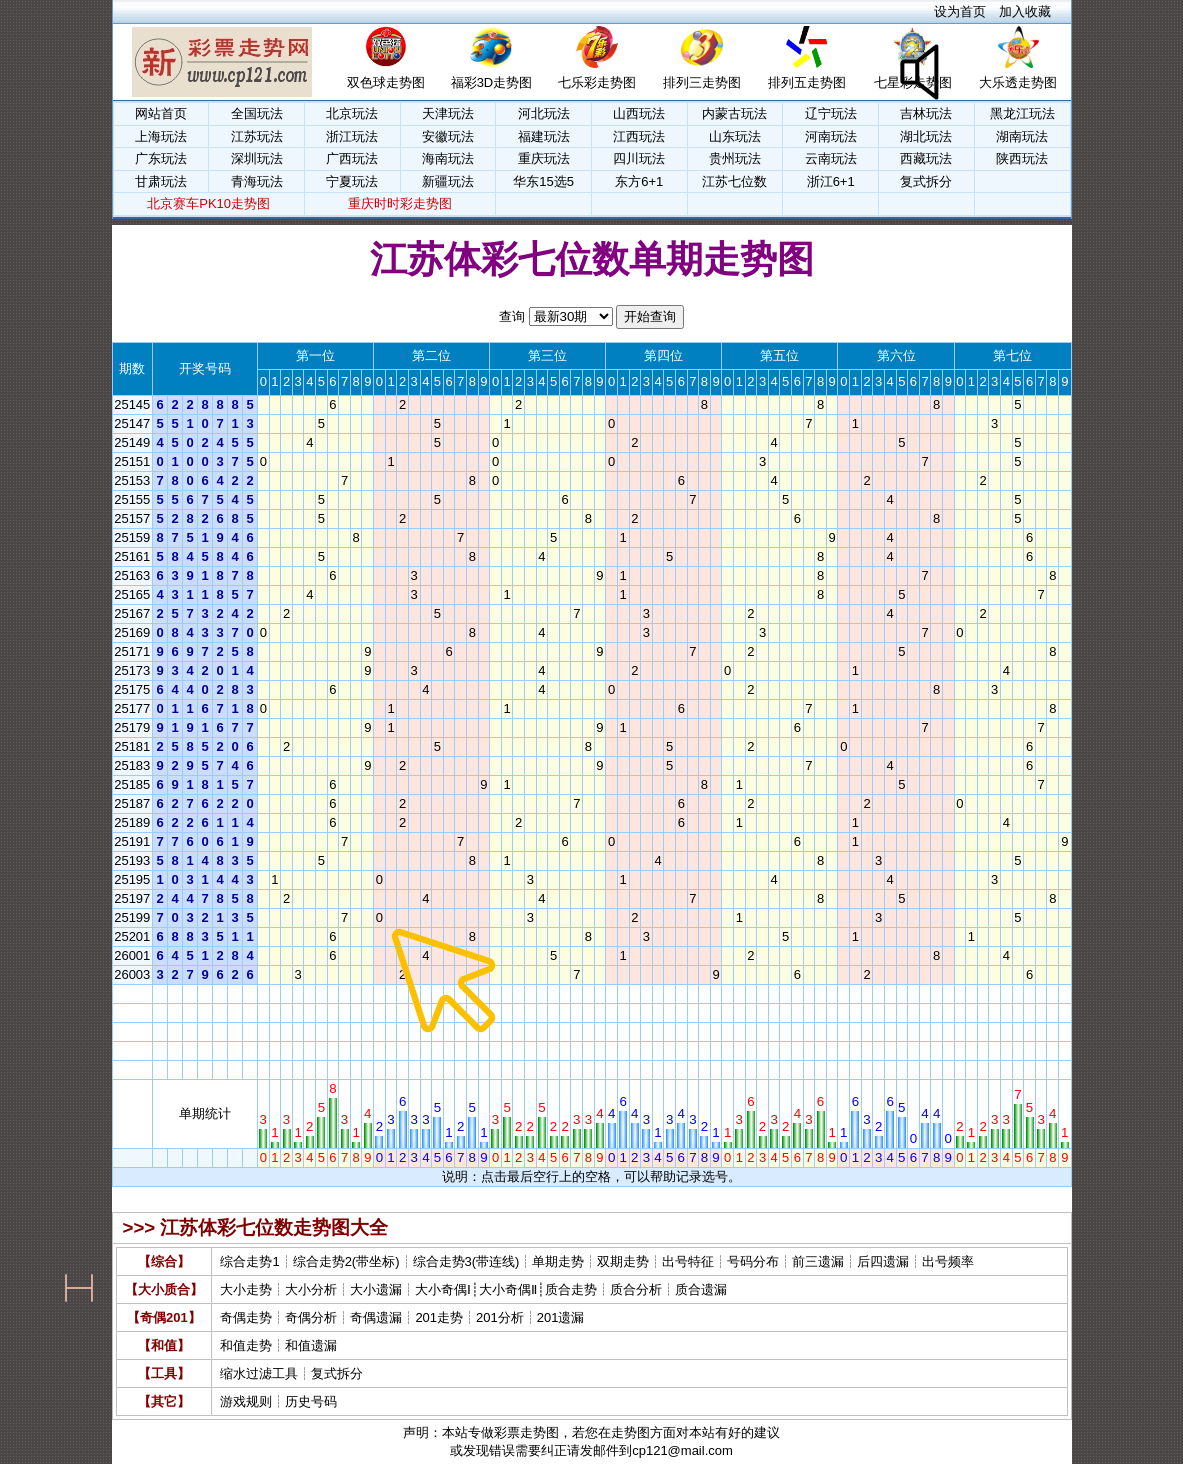  Describe the element at coordinates (79, 1288) in the screenshot. I see `format text as a heading` at that location.